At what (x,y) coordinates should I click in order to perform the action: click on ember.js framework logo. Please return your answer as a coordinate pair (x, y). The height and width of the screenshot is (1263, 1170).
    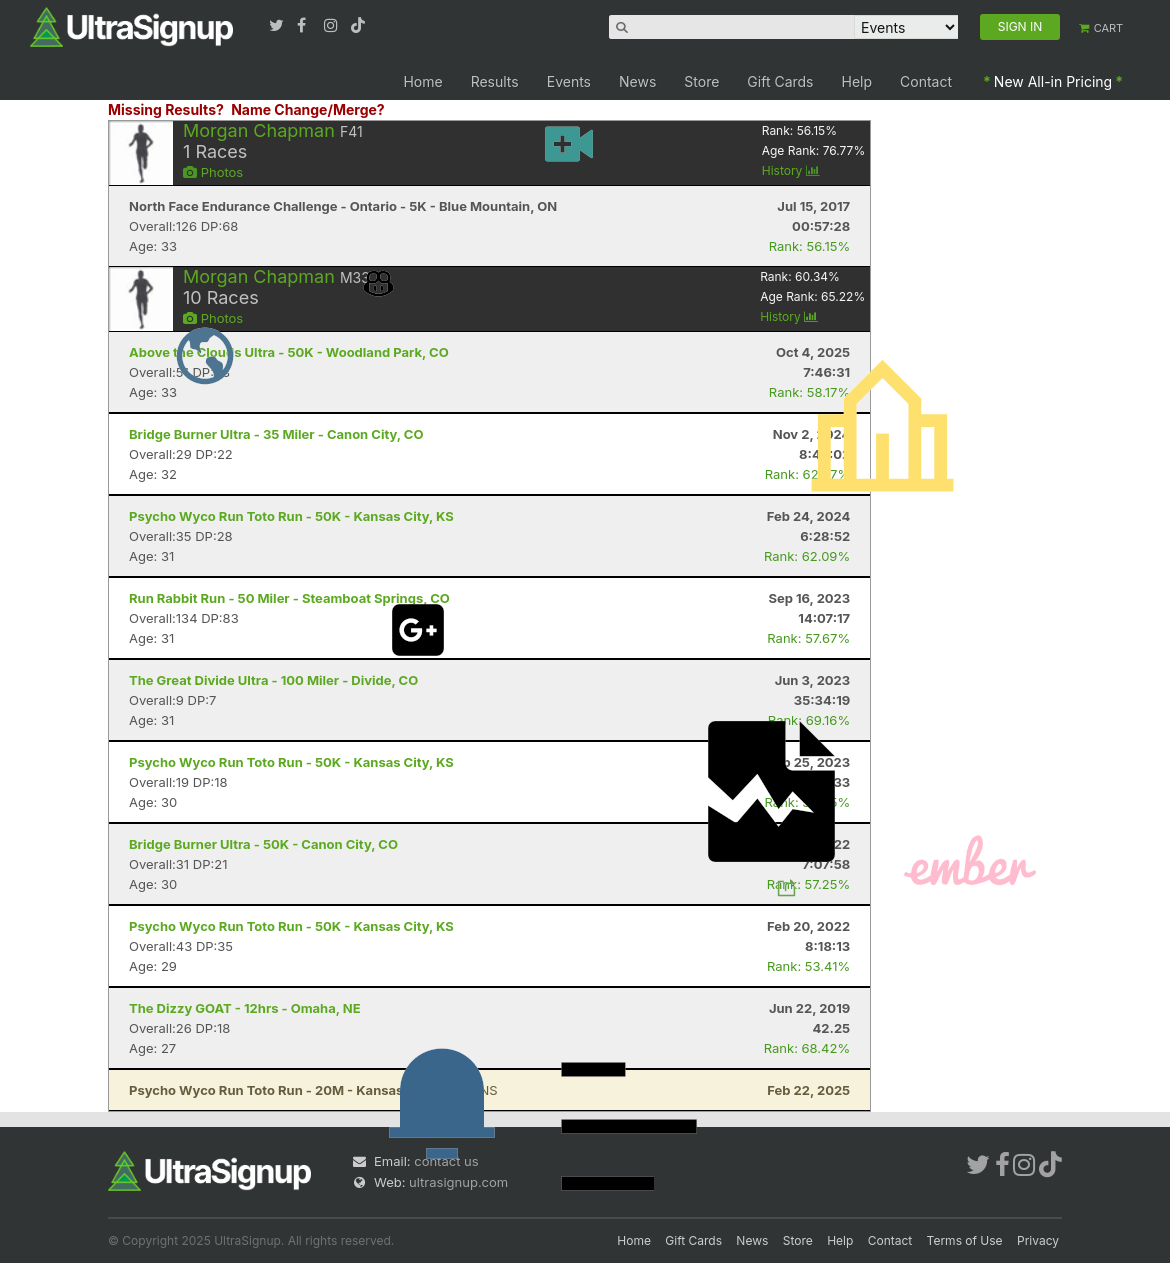
    Looking at the image, I should click on (970, 872).